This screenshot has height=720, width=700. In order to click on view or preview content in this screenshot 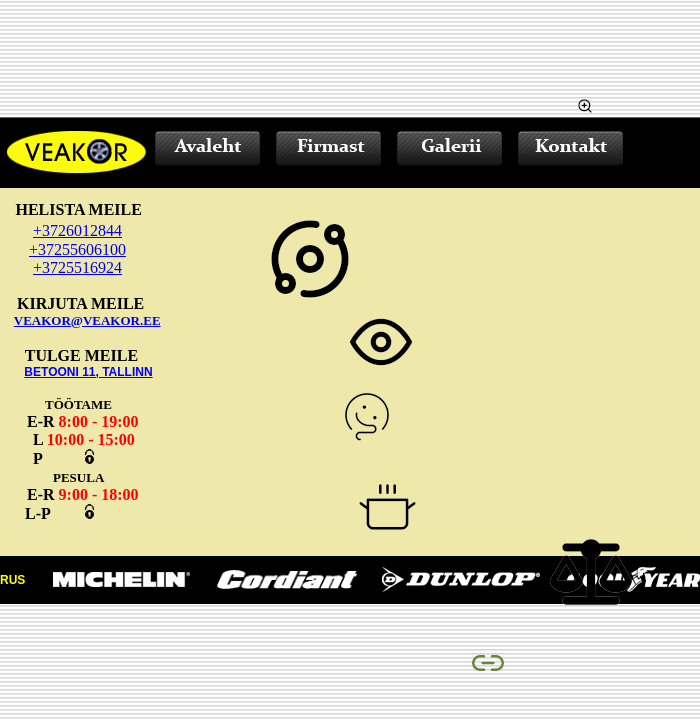, I will do `click(381, 342)`.